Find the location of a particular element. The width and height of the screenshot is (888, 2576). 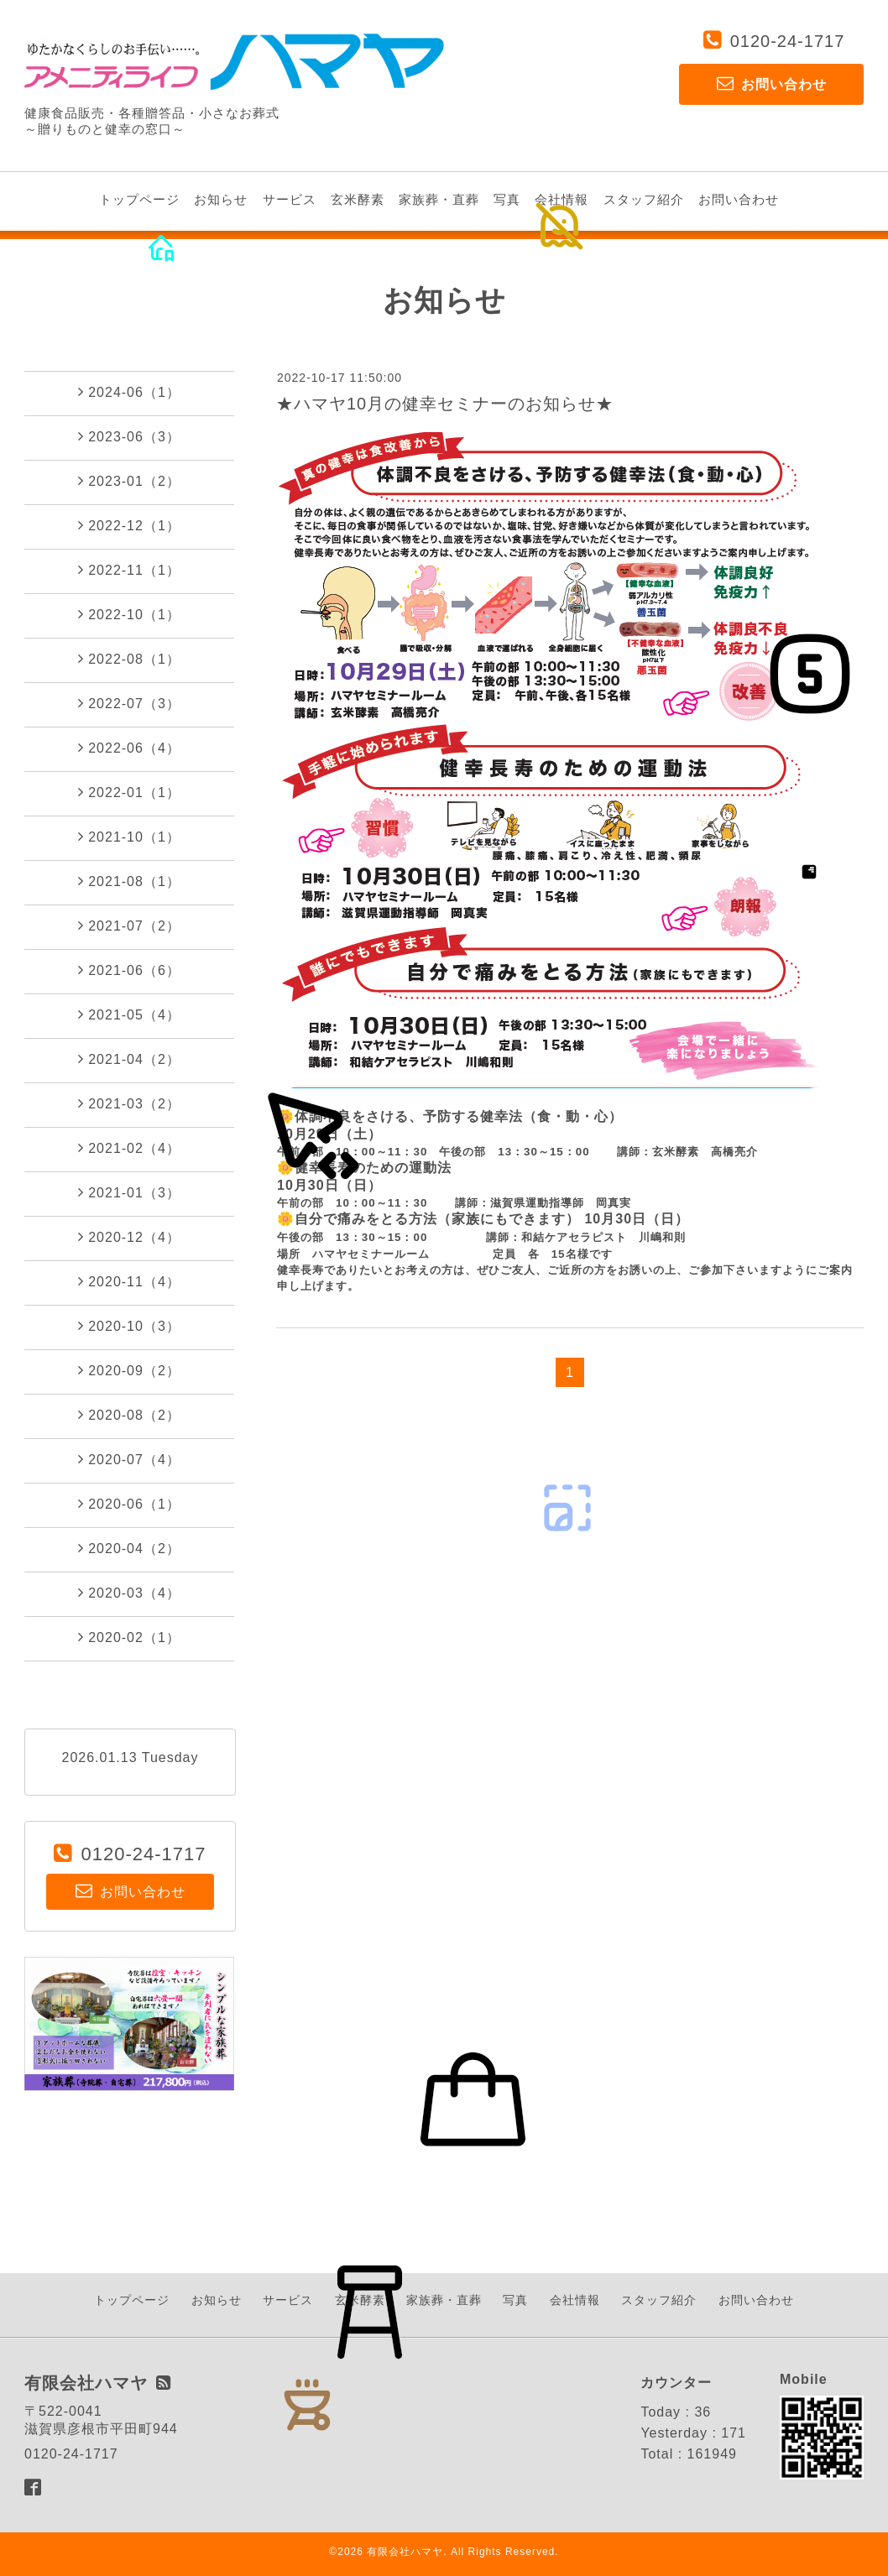

view your shopping bag is located at coordinates (473, 2104).